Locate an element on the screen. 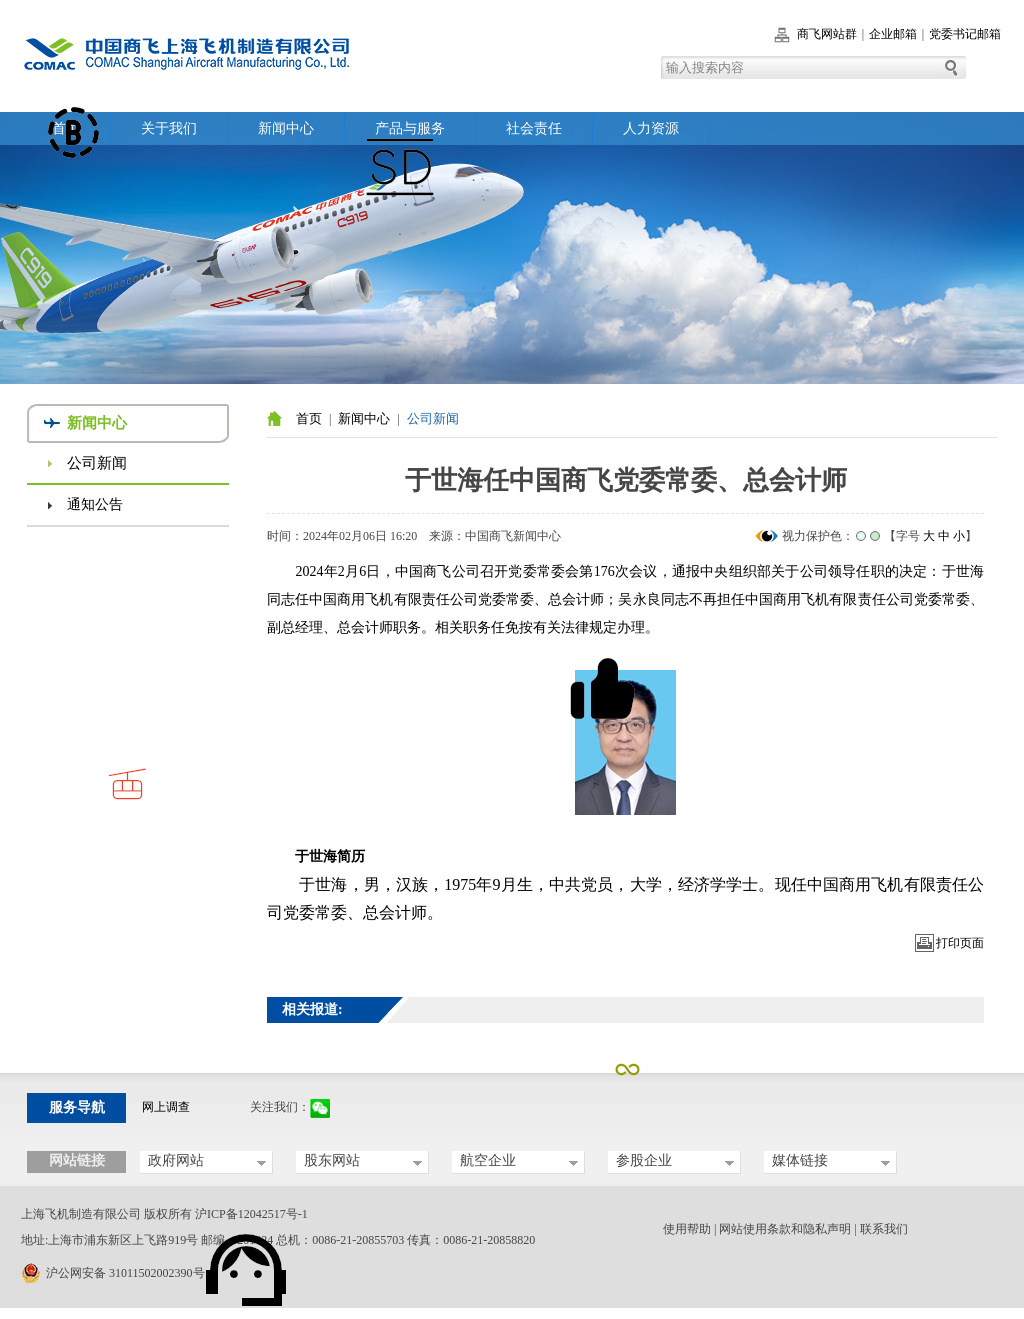 The width and height of the screenshot is (1024, 1319). indicates a draft or pending bold formatting option is located at coordinates (73, 132).